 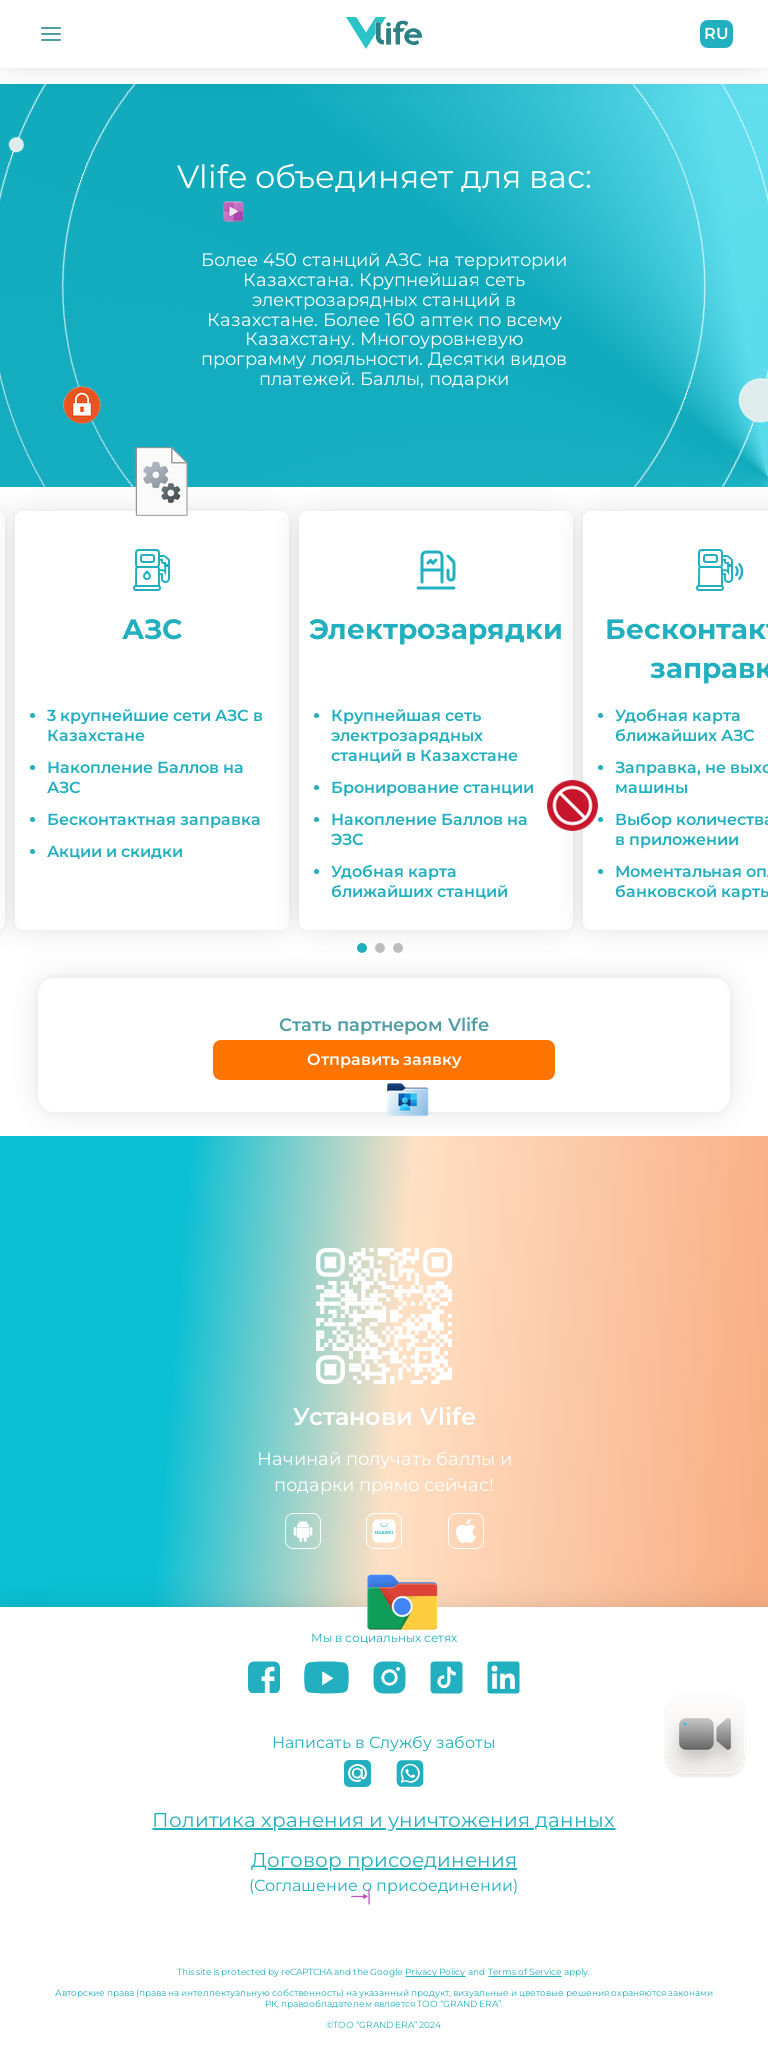 What do you see at coordinates (572, 805) in the screenshot?
I see `delete selected email message` at bounding box center [572, 805].